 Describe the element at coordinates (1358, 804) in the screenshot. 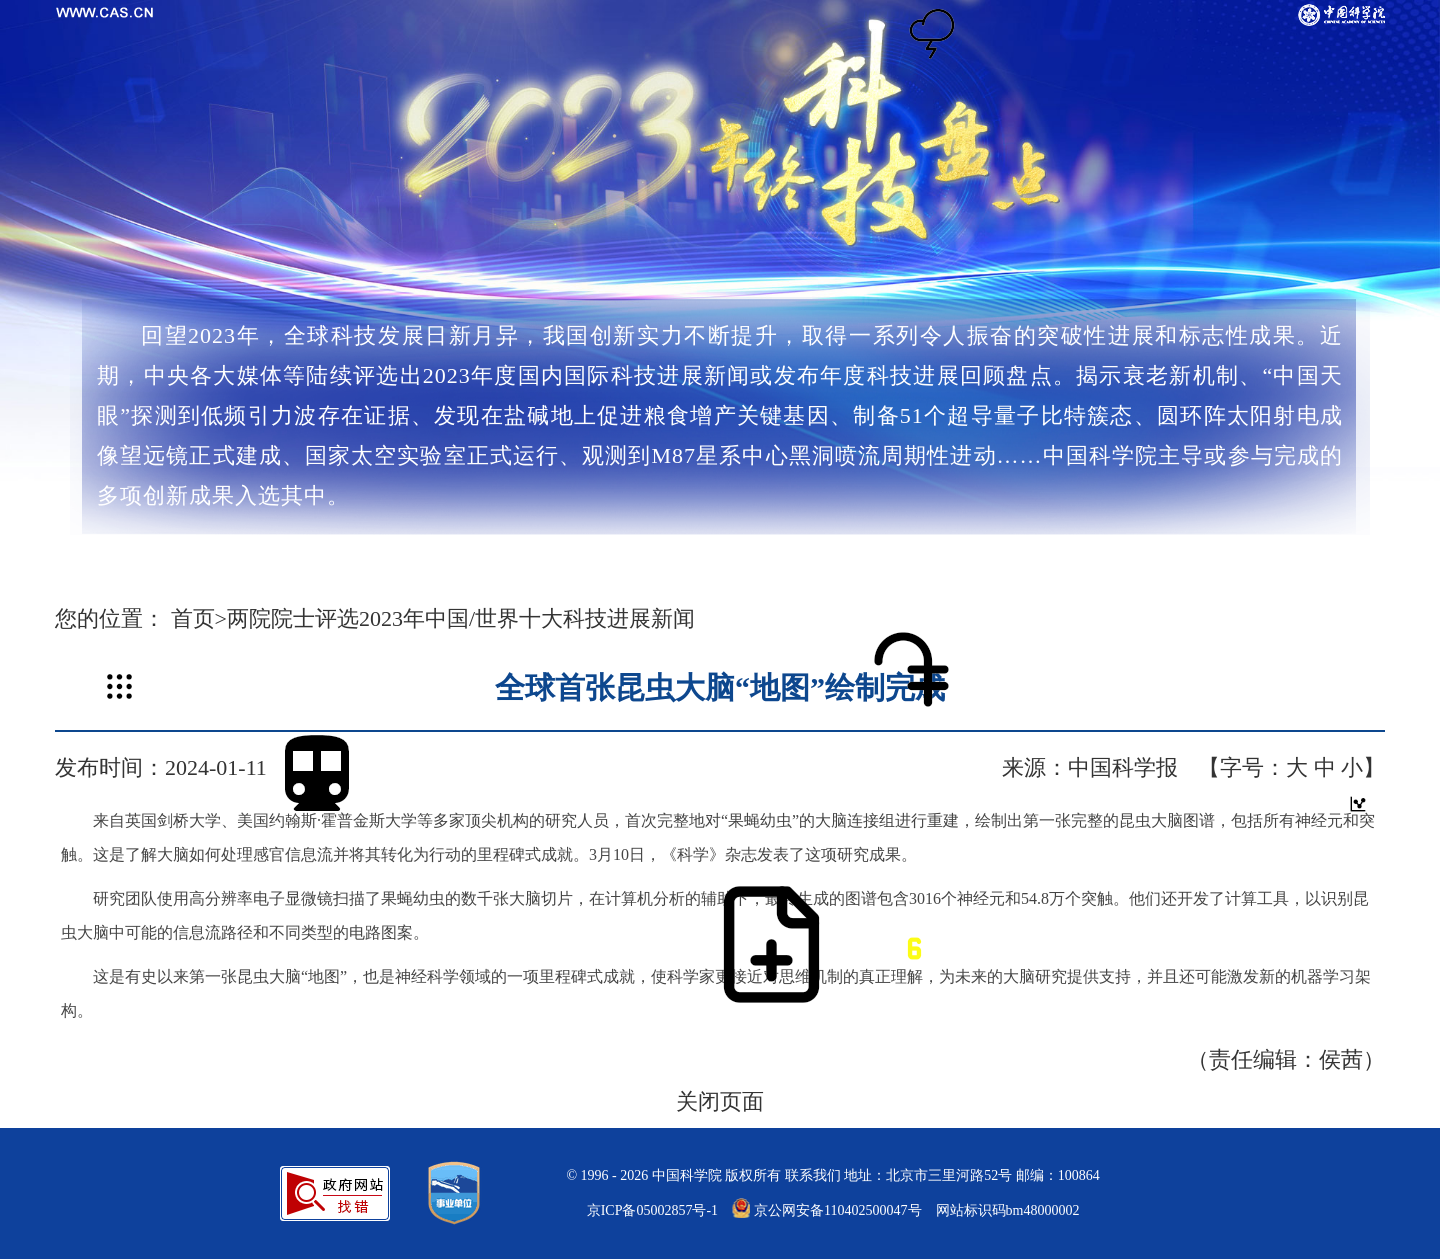

I see `view scatter plot or data visualization` at that location.